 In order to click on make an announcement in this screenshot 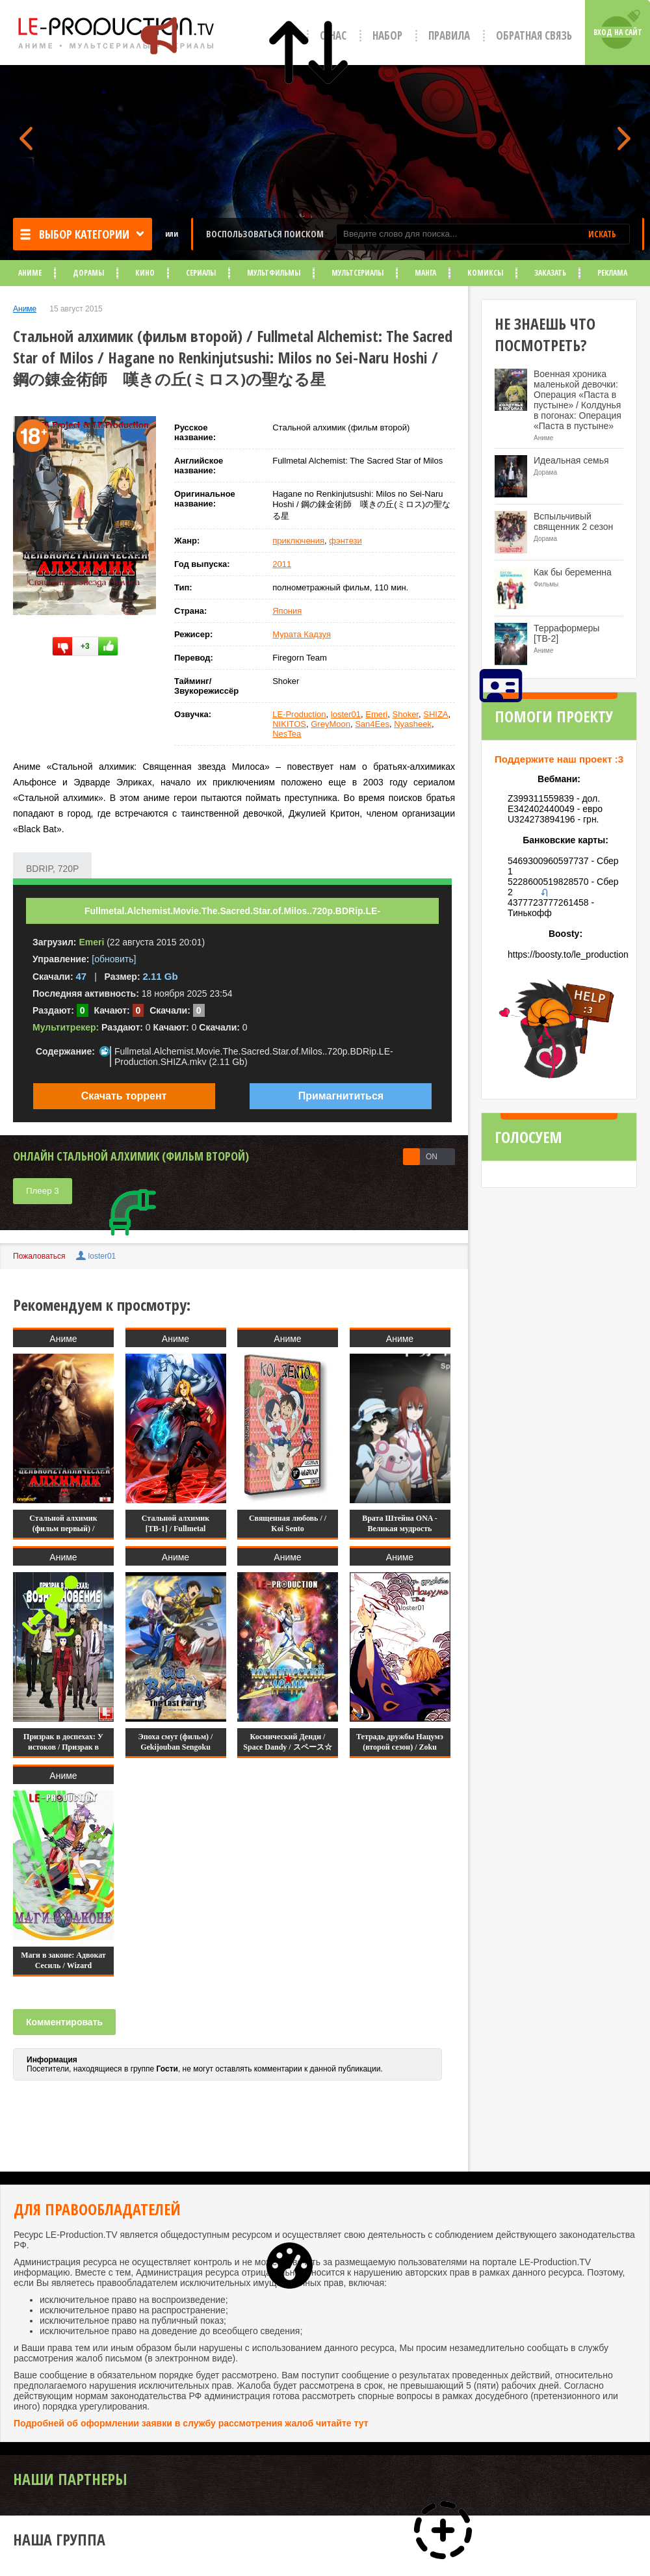, I will do `click(160, 35)`.